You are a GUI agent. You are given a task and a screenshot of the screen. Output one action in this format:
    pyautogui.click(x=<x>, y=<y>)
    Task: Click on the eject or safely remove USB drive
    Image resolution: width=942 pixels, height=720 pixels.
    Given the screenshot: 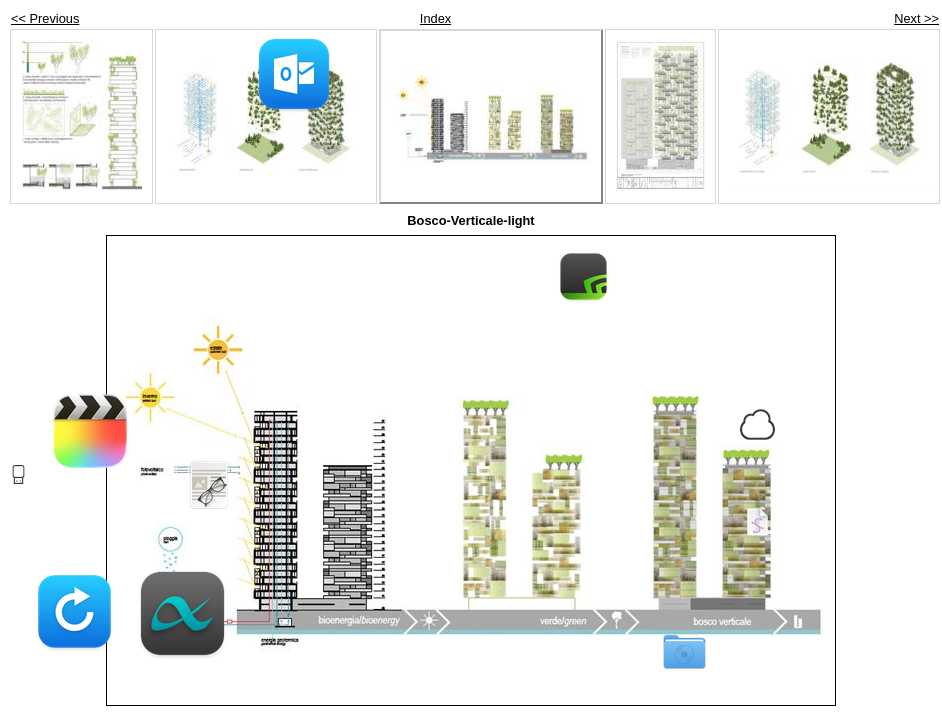 What is the action you would take?
    pyautogui.click(x=18, y=474)
    